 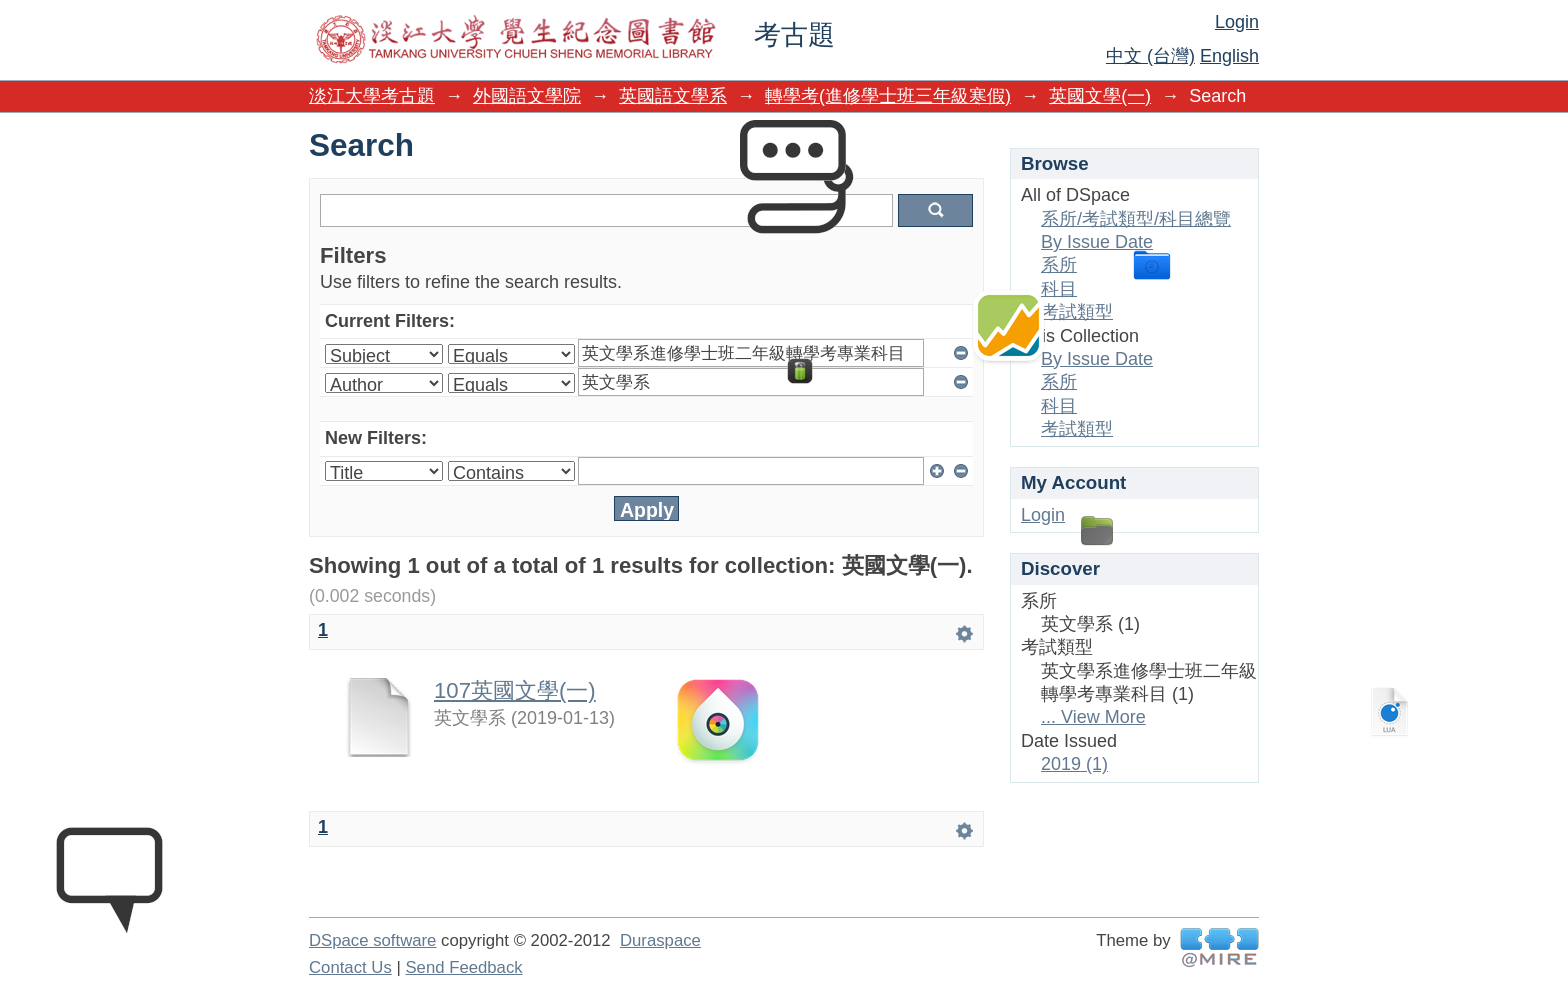 I want to click on access temporary files folder, so click(x=1152, y=265).